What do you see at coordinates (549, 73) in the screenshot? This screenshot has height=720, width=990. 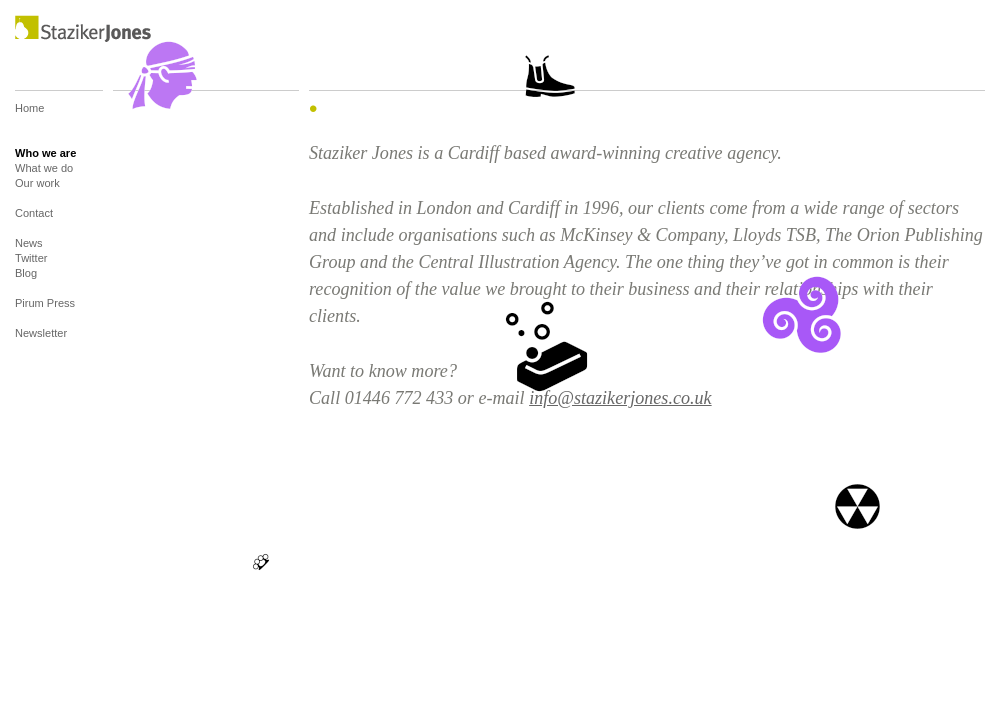 I see `browse footwear or boot options` at bounding box center [549, 73].